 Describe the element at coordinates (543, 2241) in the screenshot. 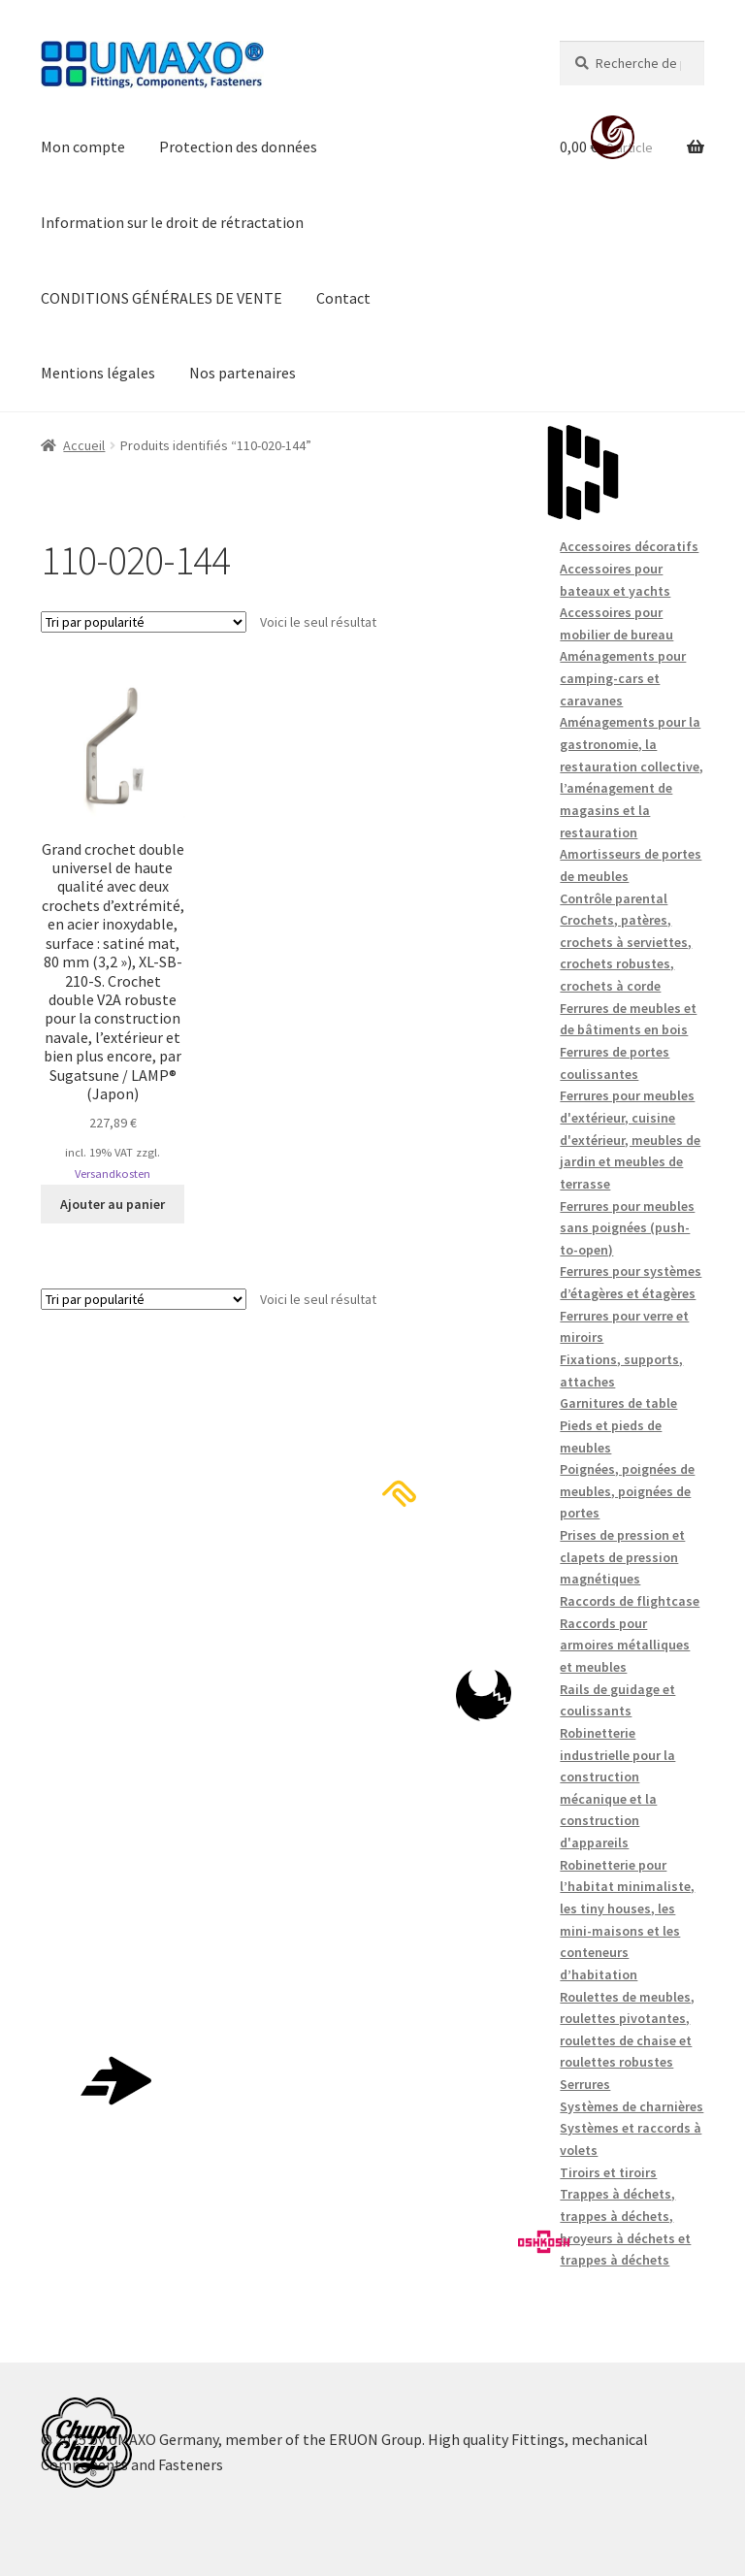

I see `Oshkosh Corporation brand logo` at that location.